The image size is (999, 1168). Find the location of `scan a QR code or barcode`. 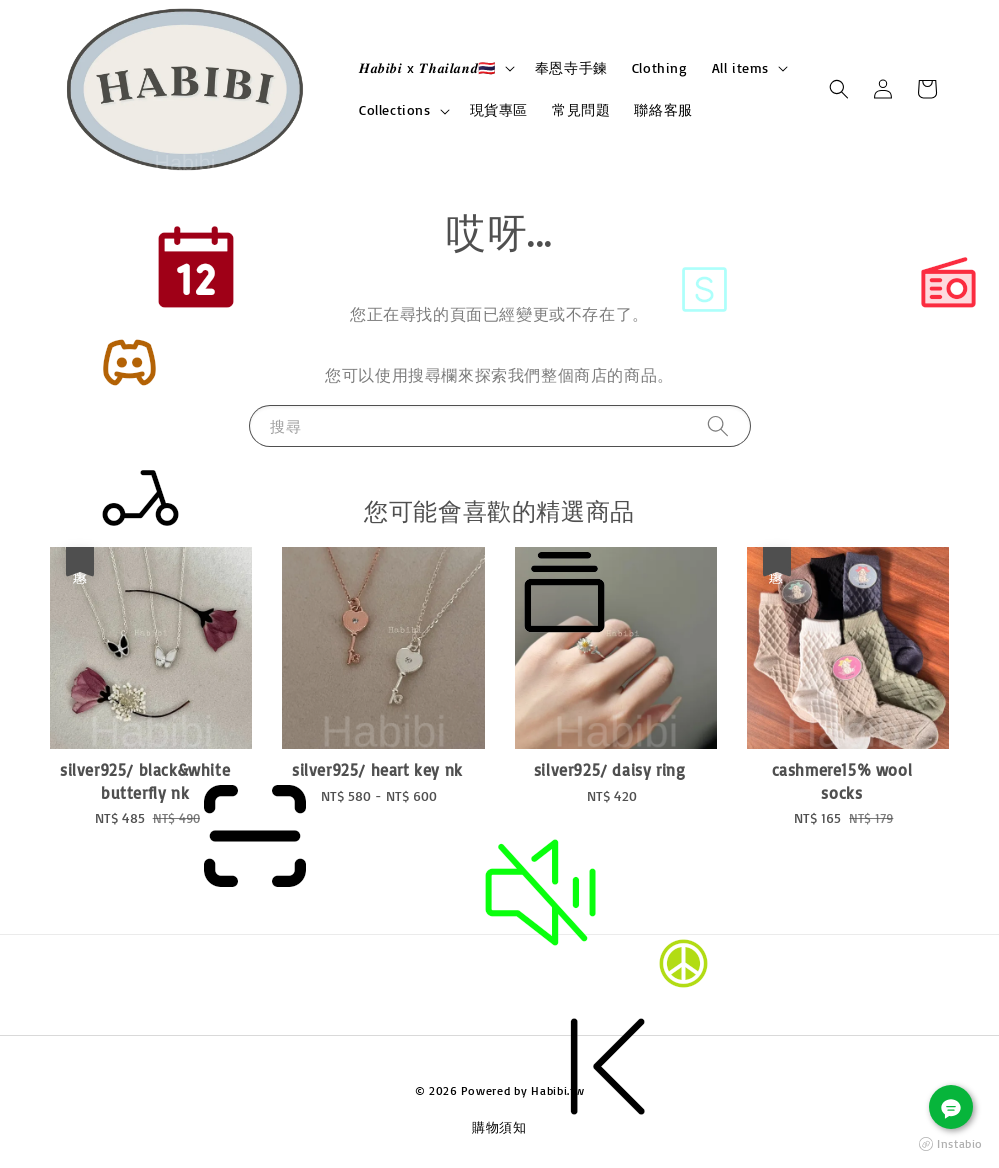

scan a QR code or barcode is located at coordinates (255, 836).